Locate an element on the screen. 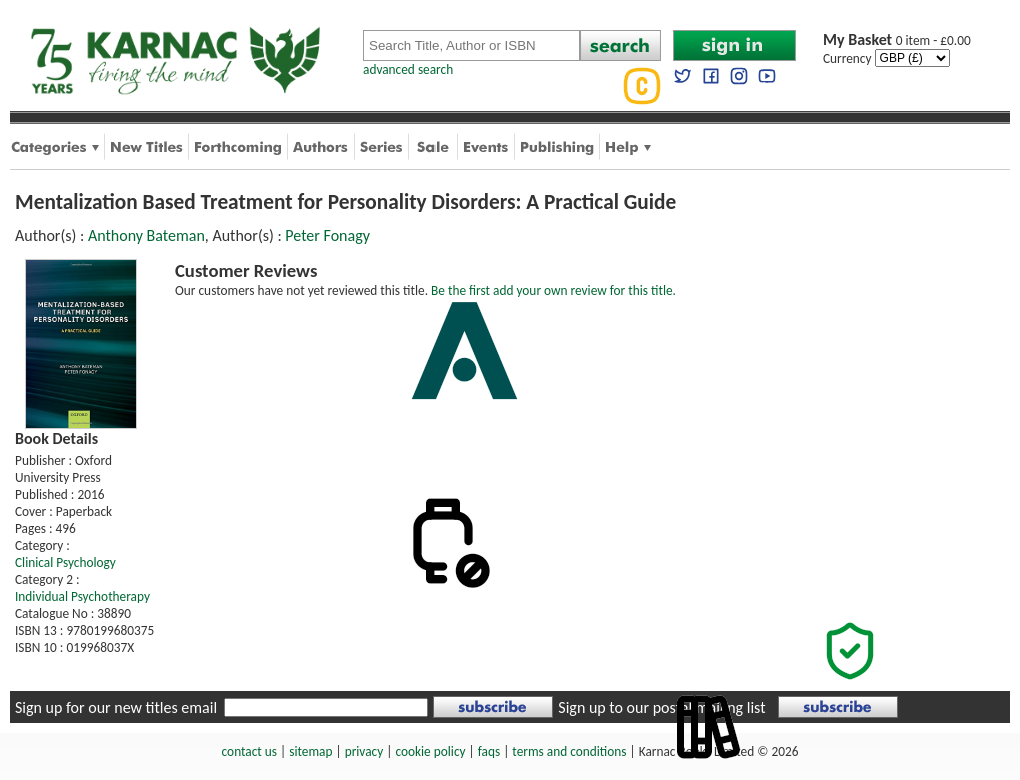 The image size is (1020, 780). indicates copyright information is located at coordinates (642, 86).